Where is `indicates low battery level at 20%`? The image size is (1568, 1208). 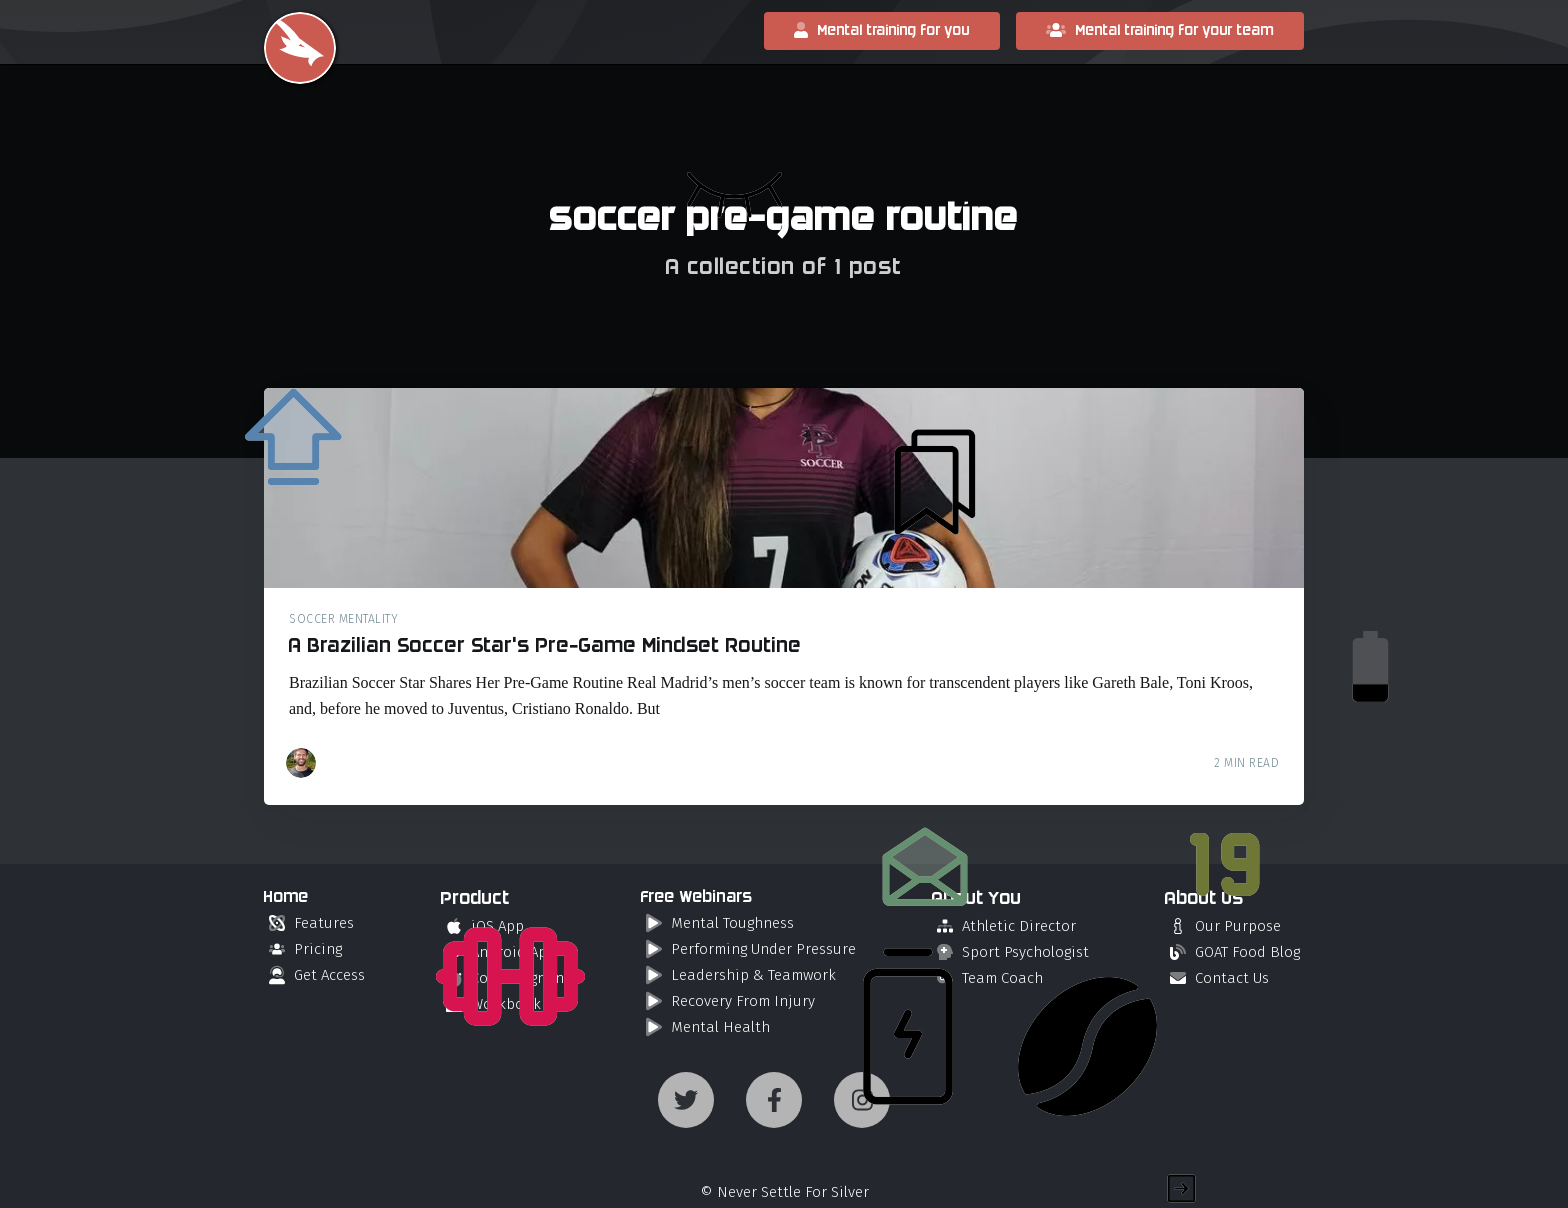 indicates low battery level at 20% is located at coordinates (1370, 666).